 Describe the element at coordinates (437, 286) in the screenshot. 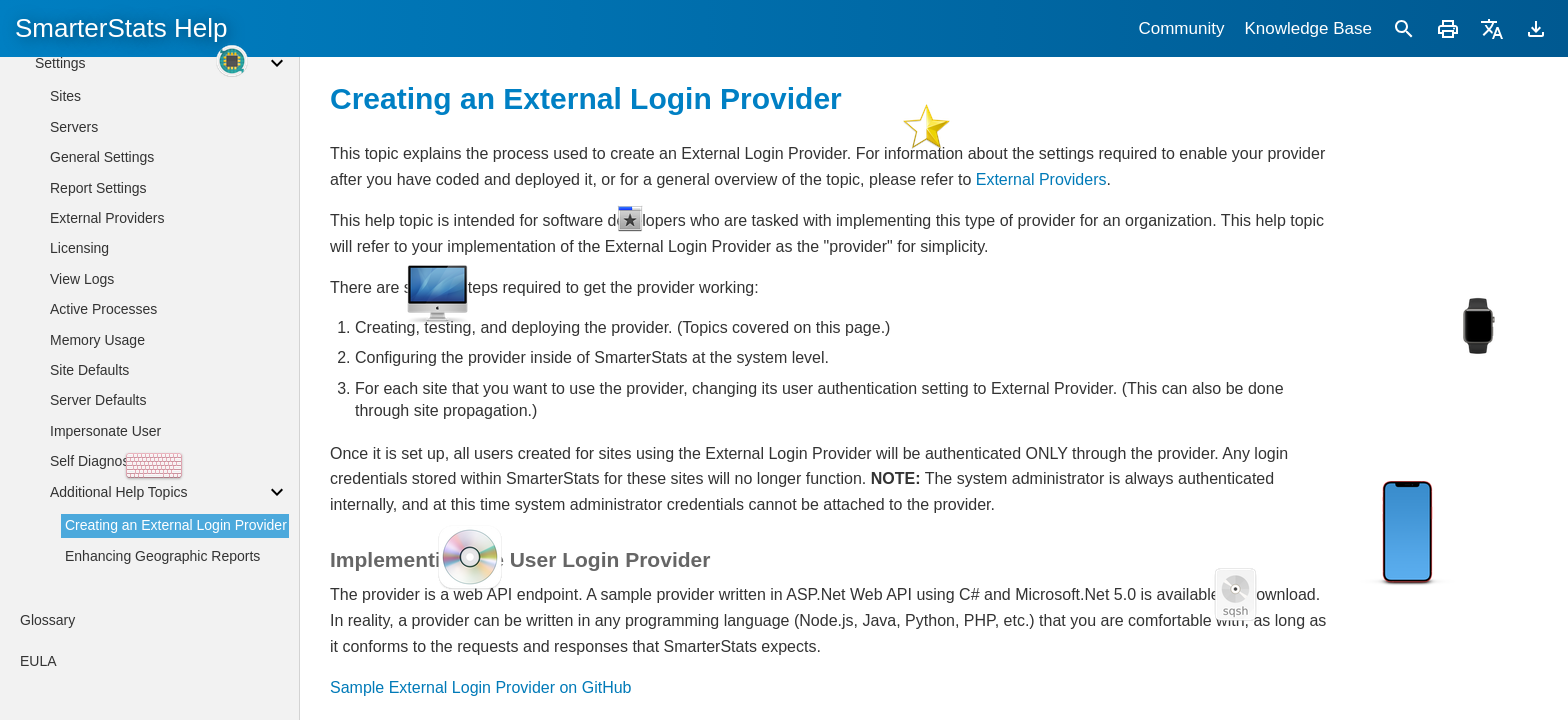

I see `represents this mac in system preferences or network settings` at that location.